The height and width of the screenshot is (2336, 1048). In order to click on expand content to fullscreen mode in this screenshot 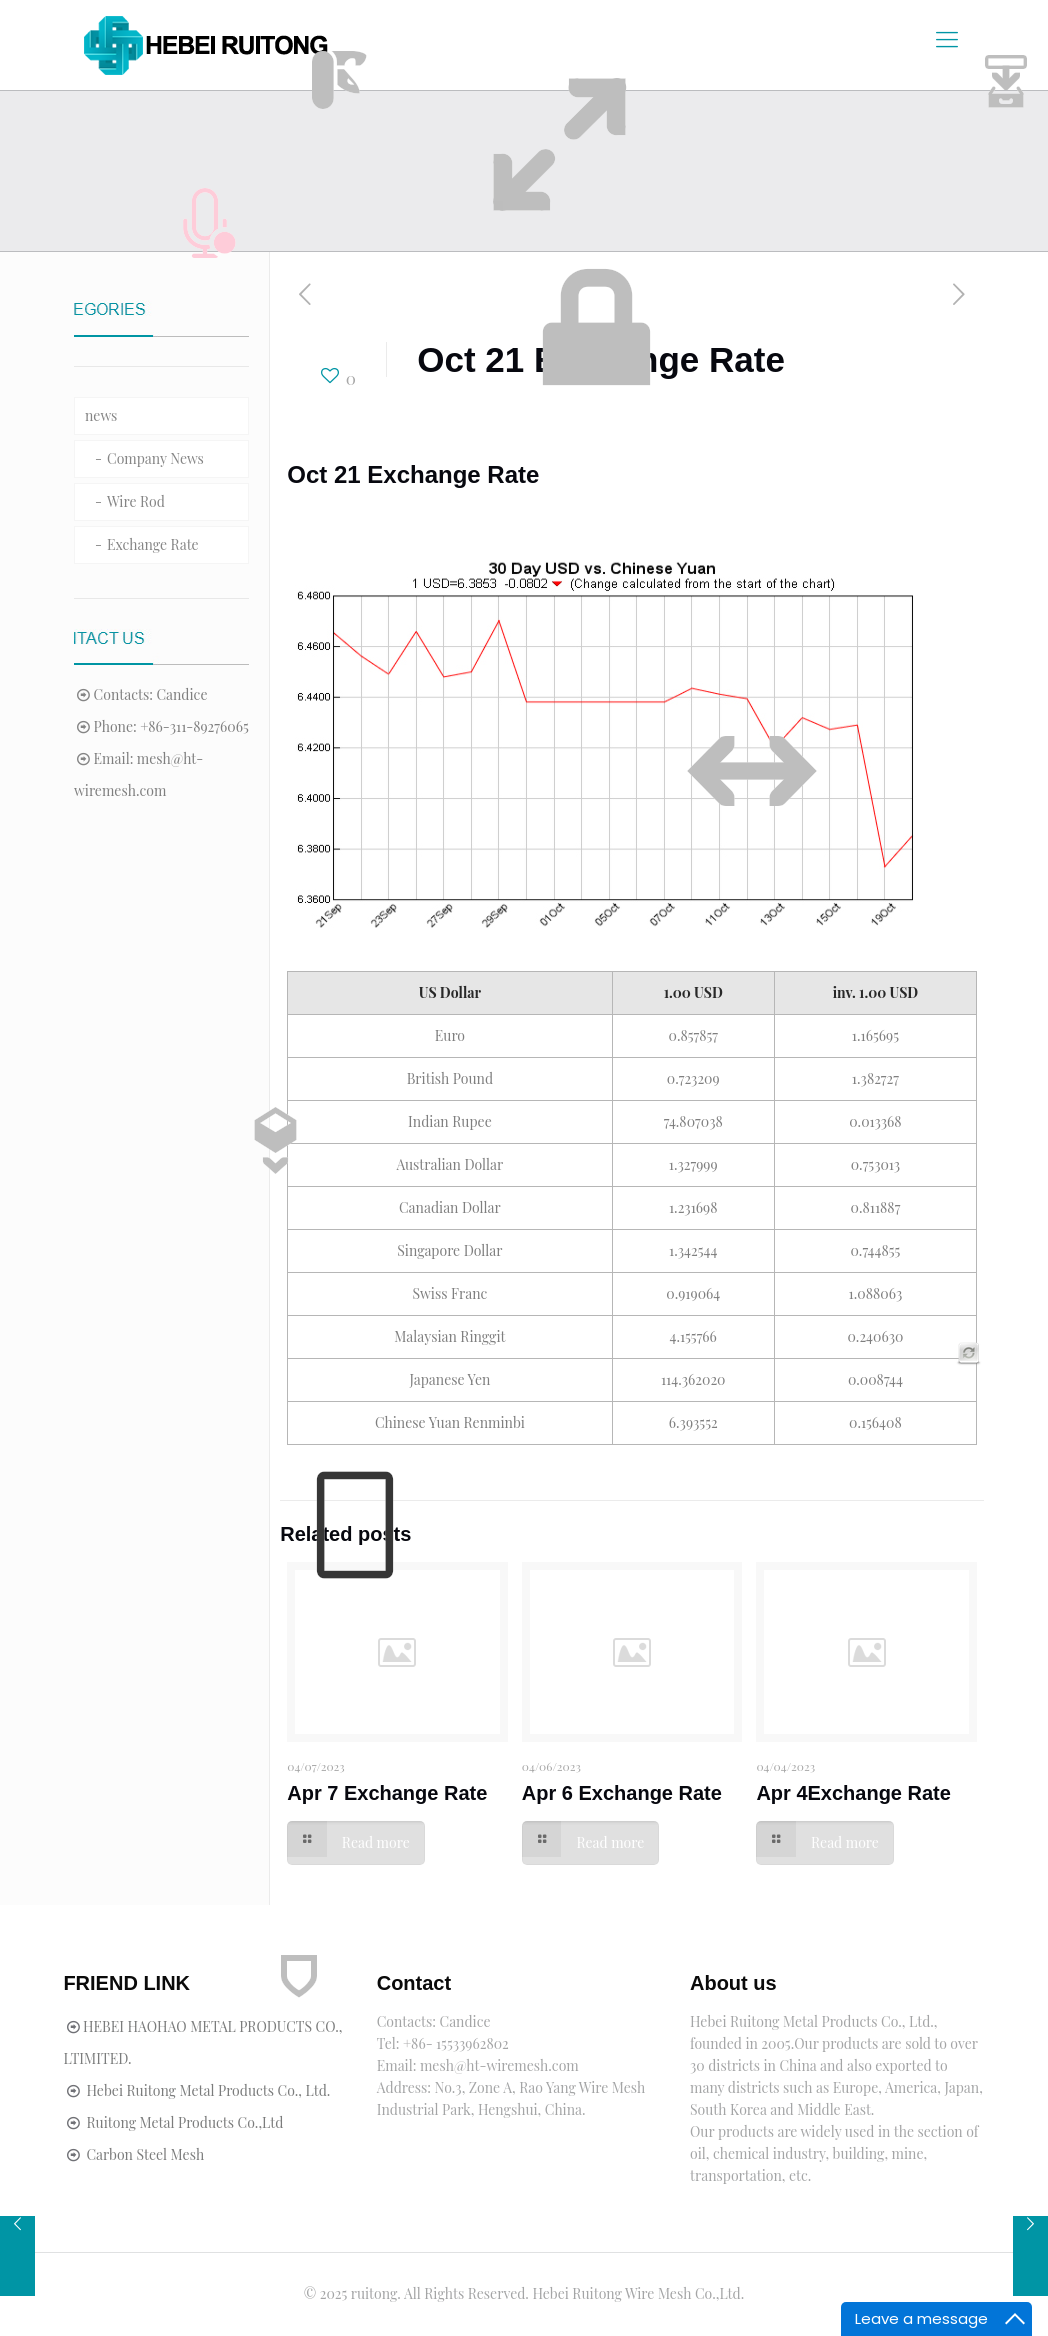, I will do `click(559, 144)`.